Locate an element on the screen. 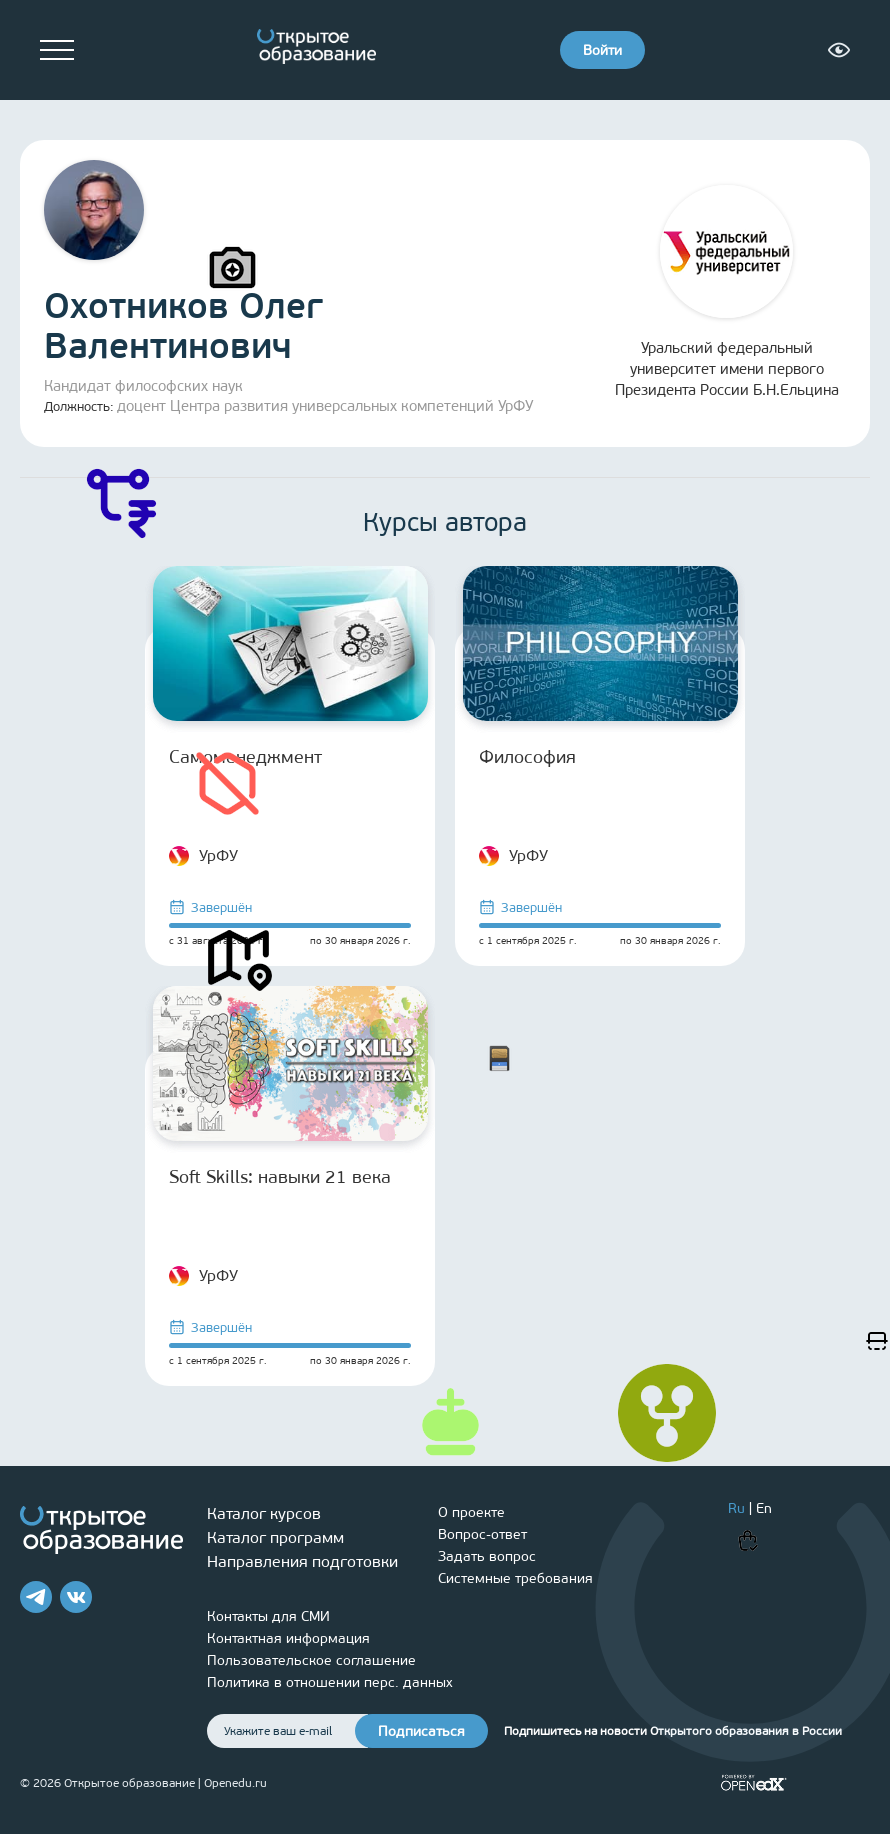  disable or deactivate a feature is located at coordinates (227, 783).